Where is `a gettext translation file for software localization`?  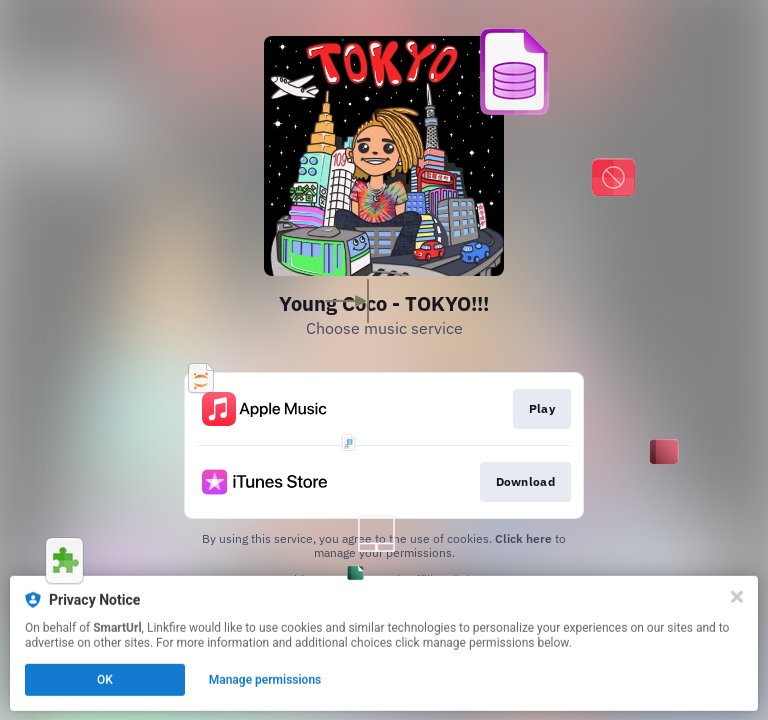 a gettext translation file for software localization is located at coordinates (348, 442).